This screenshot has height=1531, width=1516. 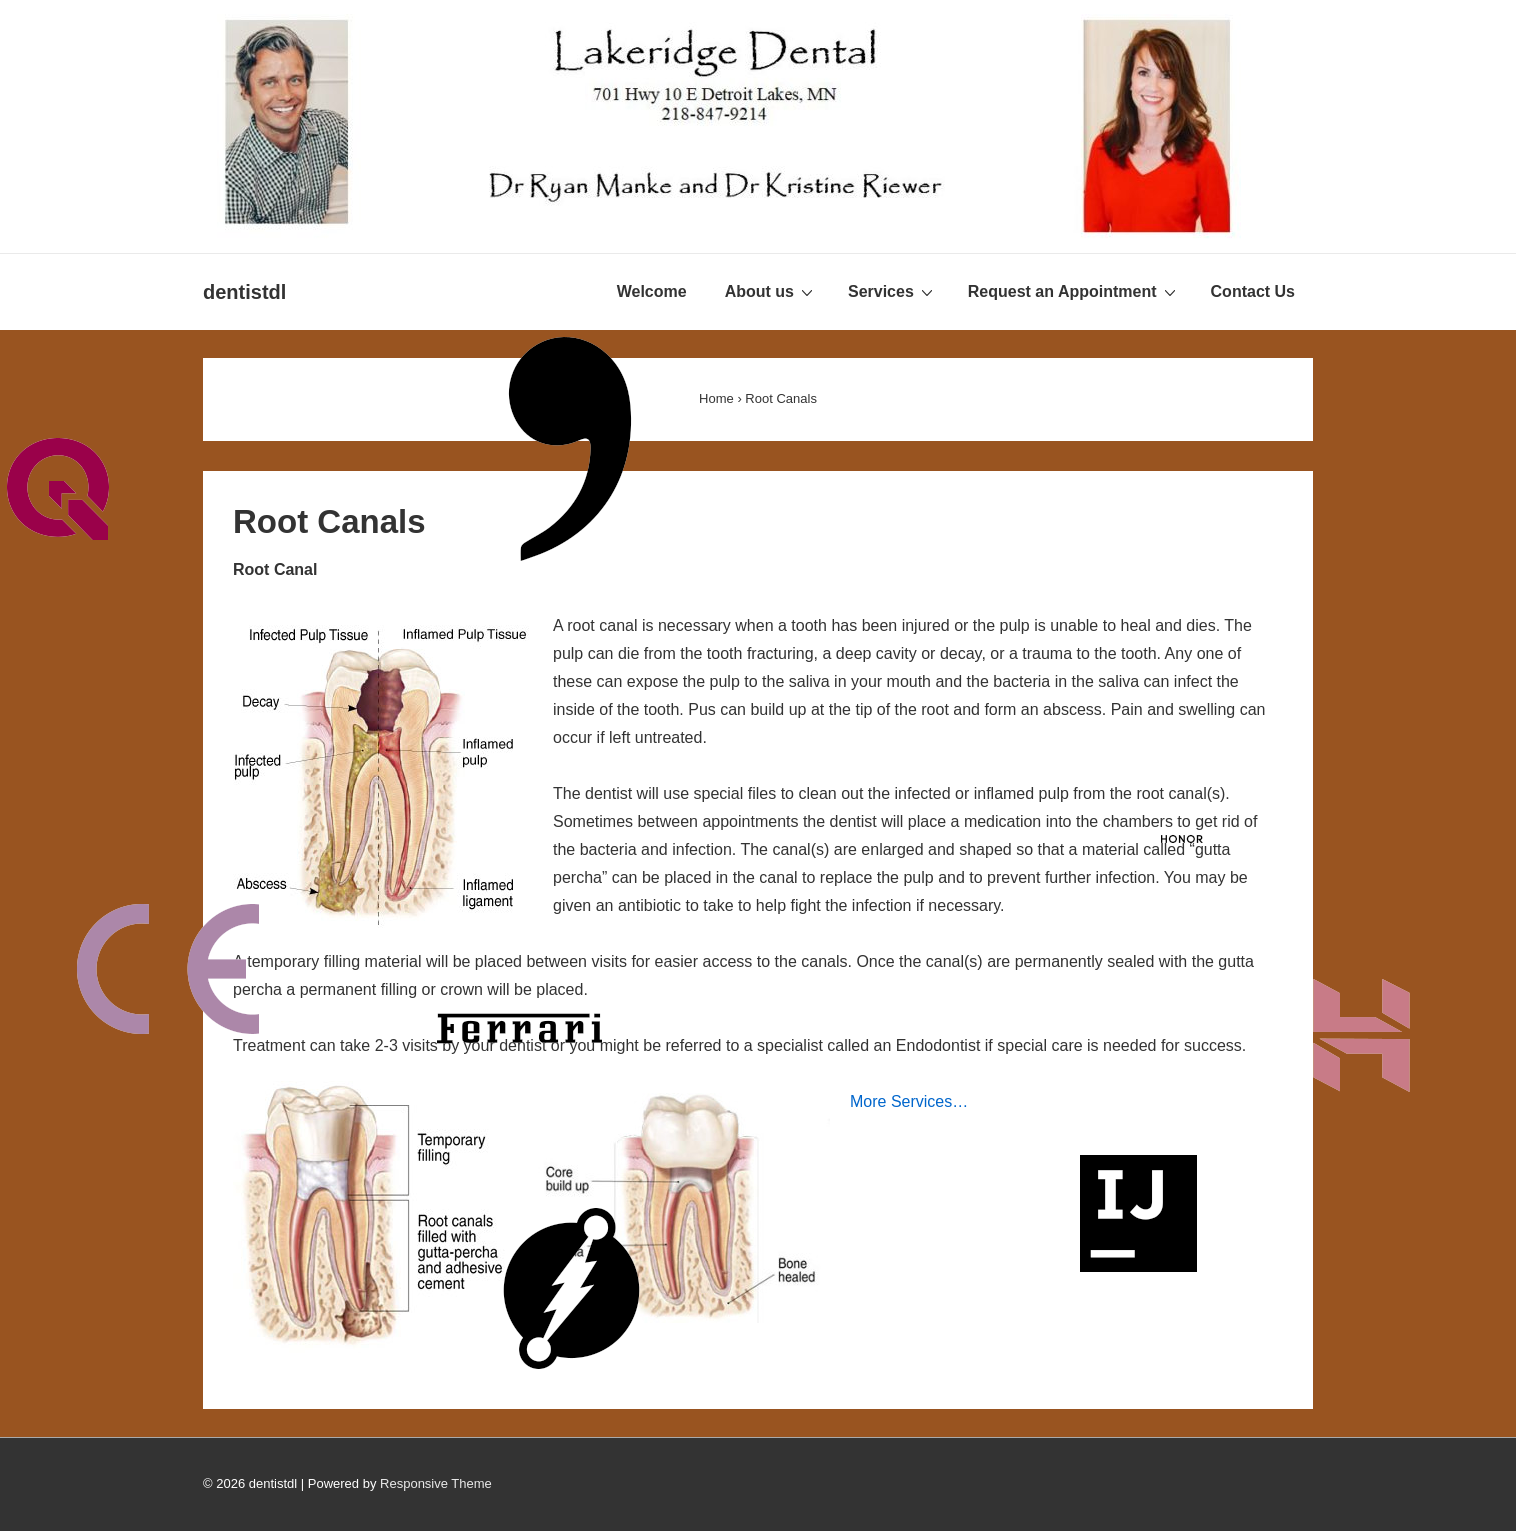 What do you see at coordinates (1182, 839) in the screenshot?
I see `honor brand logo` at bounding box center [1182, 839].